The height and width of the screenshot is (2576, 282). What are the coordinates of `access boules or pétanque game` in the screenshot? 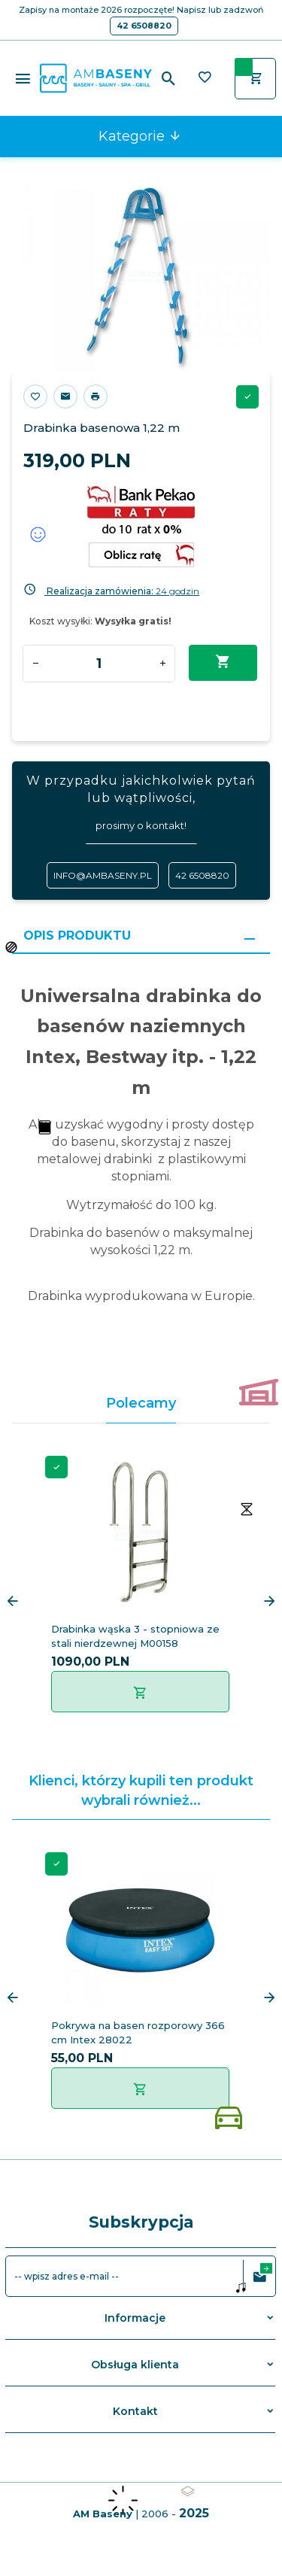 It's located at (11, 947).